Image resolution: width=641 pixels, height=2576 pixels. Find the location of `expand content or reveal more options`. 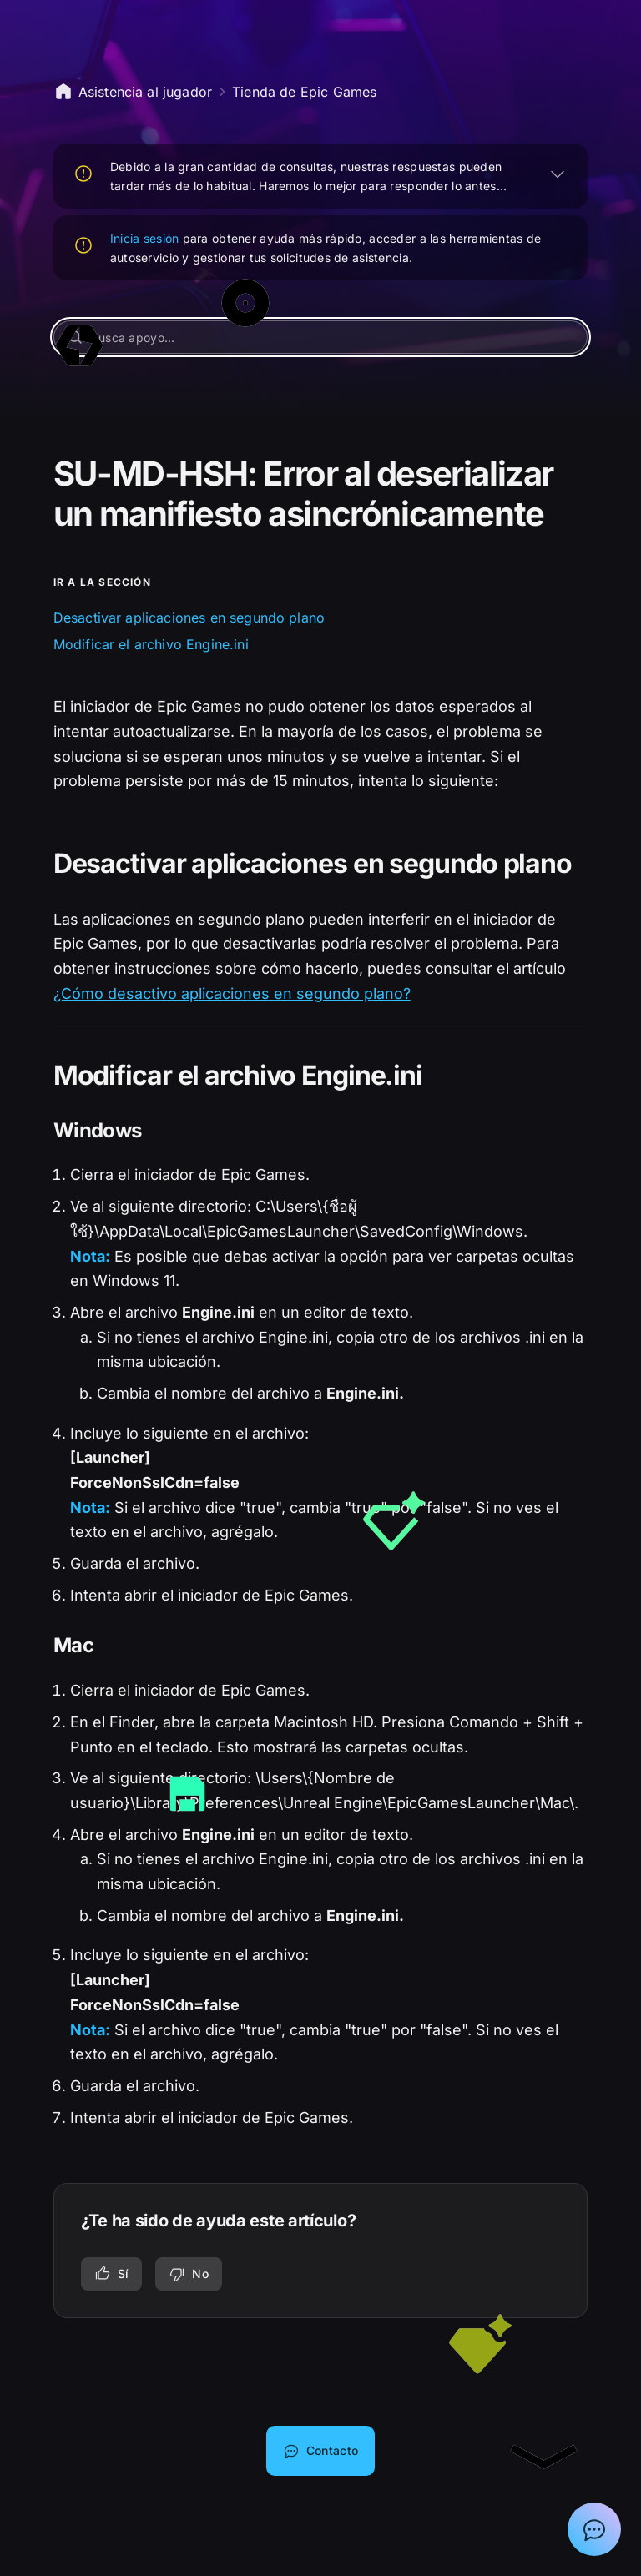

expand content or reveal more options is located at coordinates (543, 2455).